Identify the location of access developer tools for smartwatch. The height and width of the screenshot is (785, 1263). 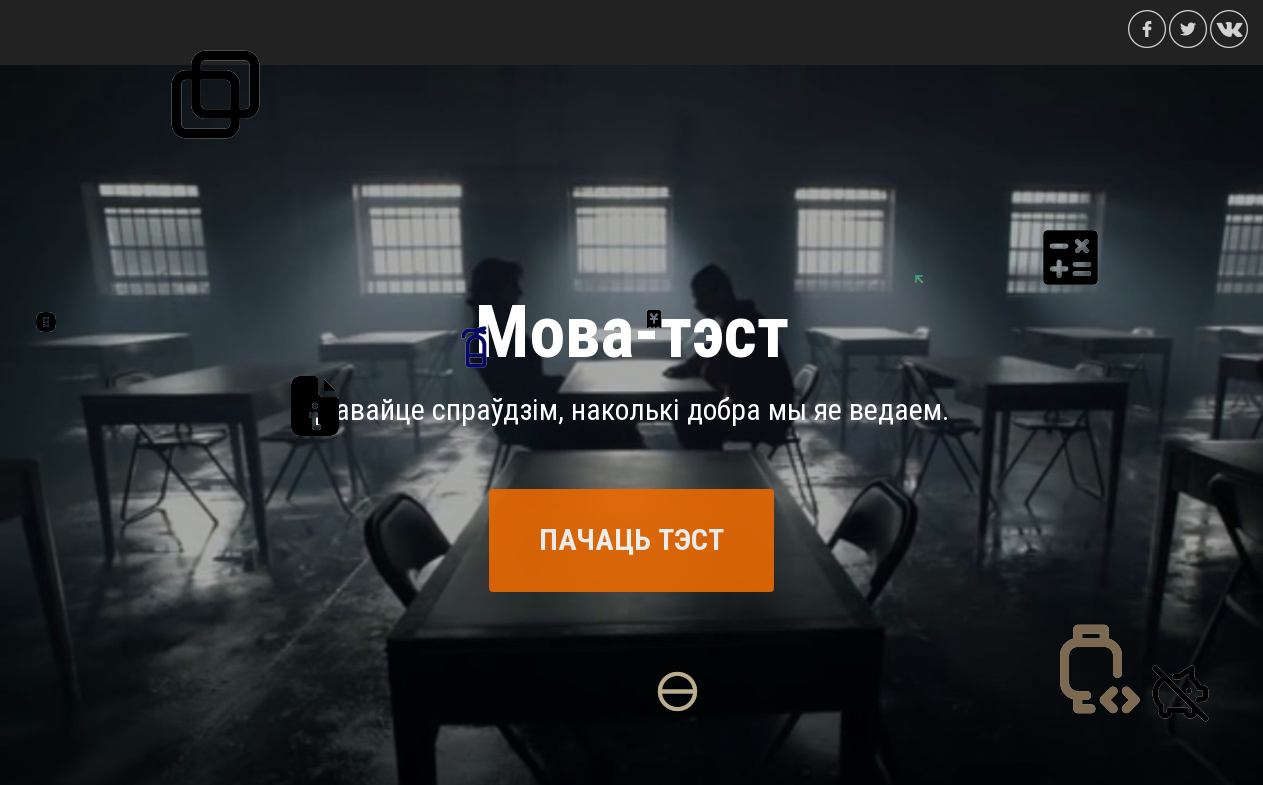
(1091, 669).